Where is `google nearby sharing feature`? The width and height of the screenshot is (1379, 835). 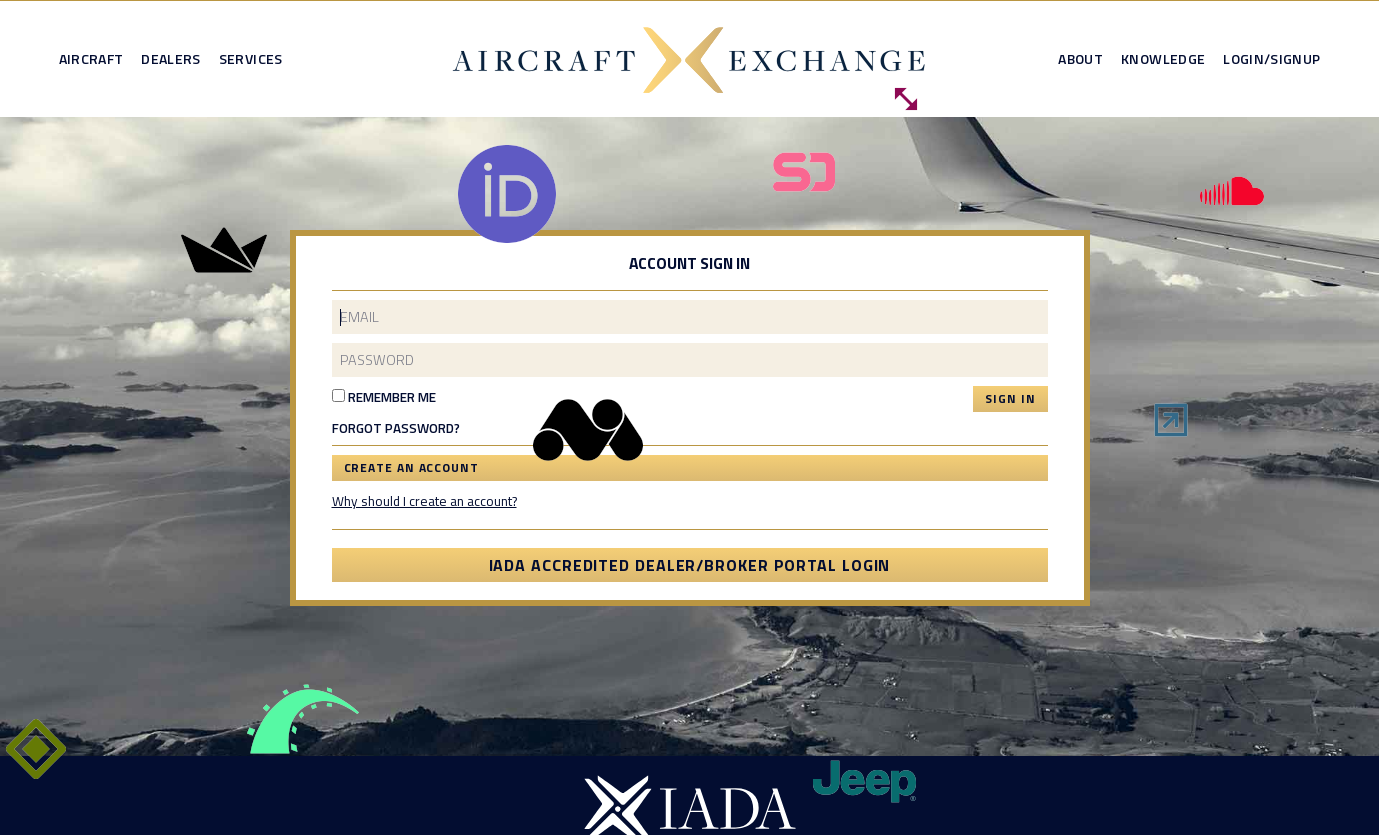 google nearby sharing feature is located at coordinates (36, 749).